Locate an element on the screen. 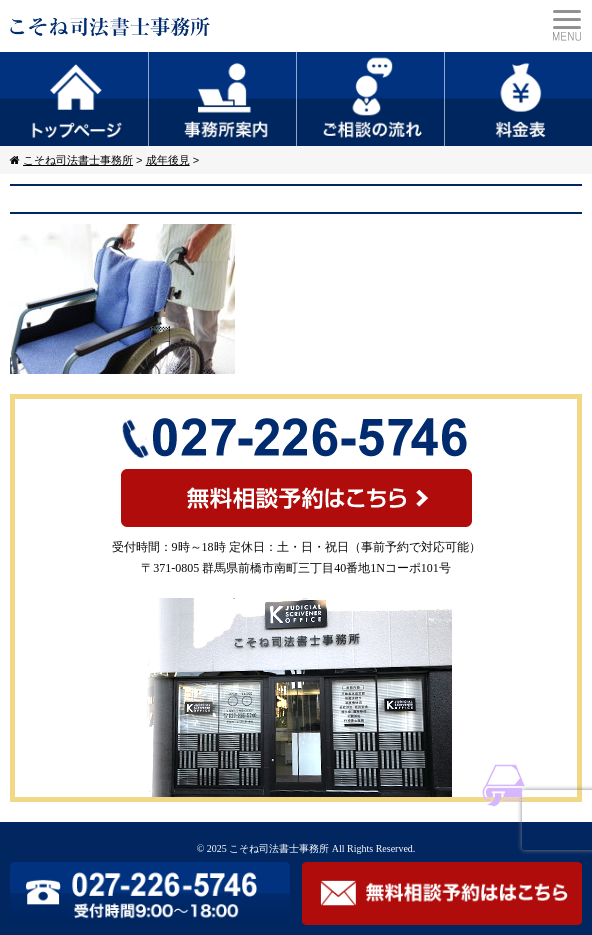  indicates race or level completion is located at coordinates (160, 336).